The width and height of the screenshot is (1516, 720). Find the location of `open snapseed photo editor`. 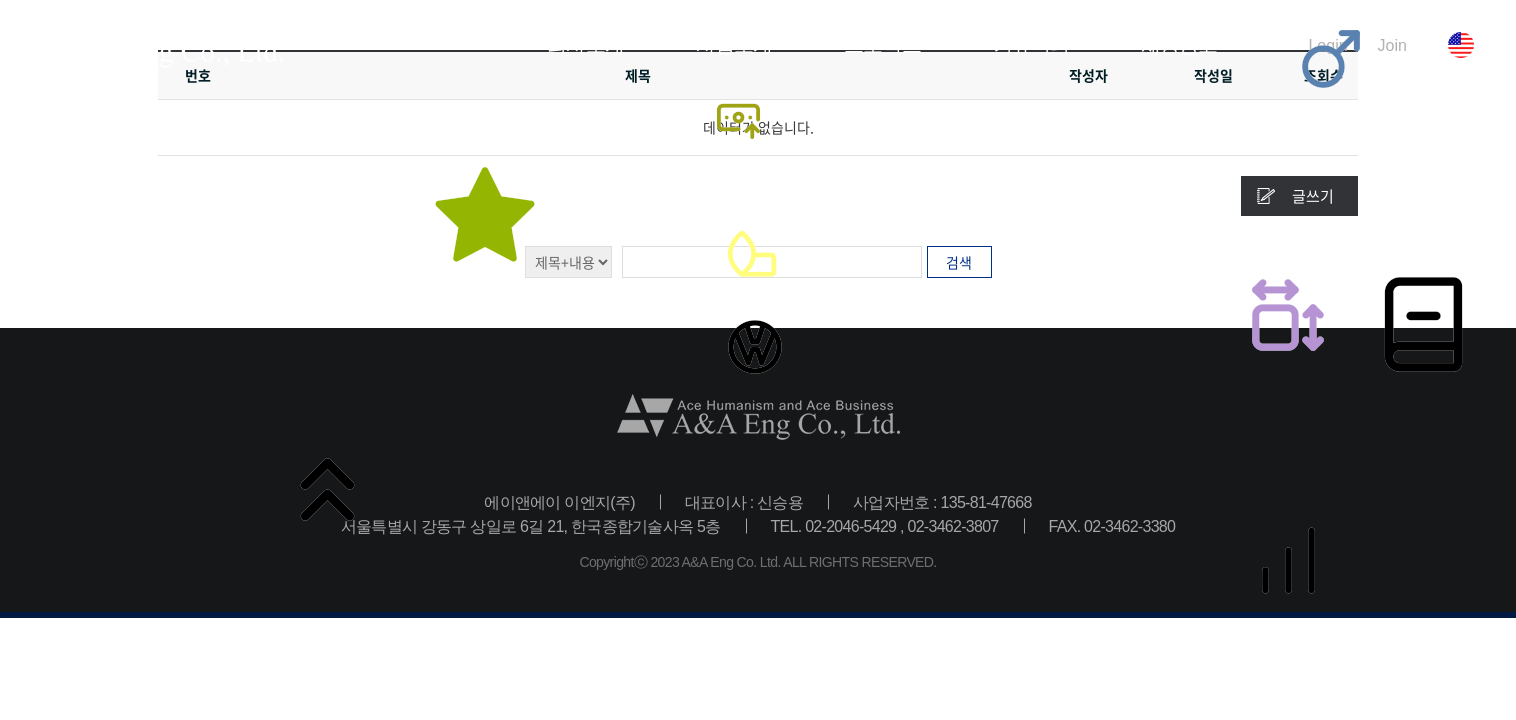

open snapseed photo editor is located at coordinates (752, 255).